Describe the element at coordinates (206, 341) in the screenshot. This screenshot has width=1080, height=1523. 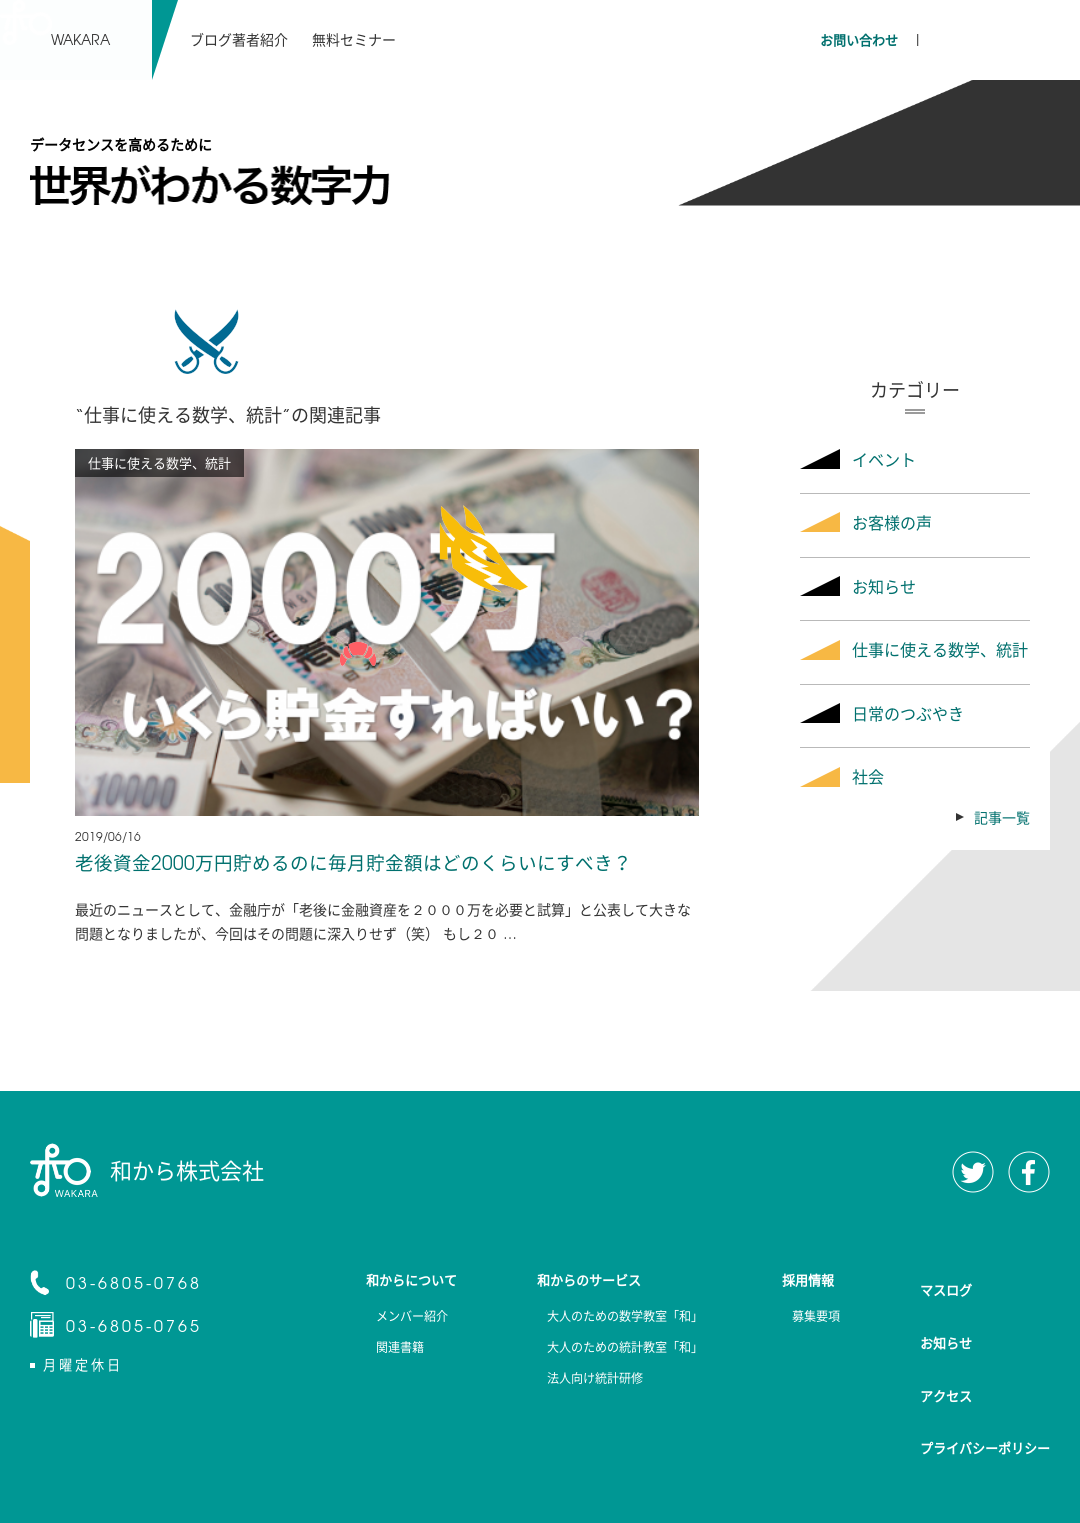
I see `initiate combat or battle mode` at that location.